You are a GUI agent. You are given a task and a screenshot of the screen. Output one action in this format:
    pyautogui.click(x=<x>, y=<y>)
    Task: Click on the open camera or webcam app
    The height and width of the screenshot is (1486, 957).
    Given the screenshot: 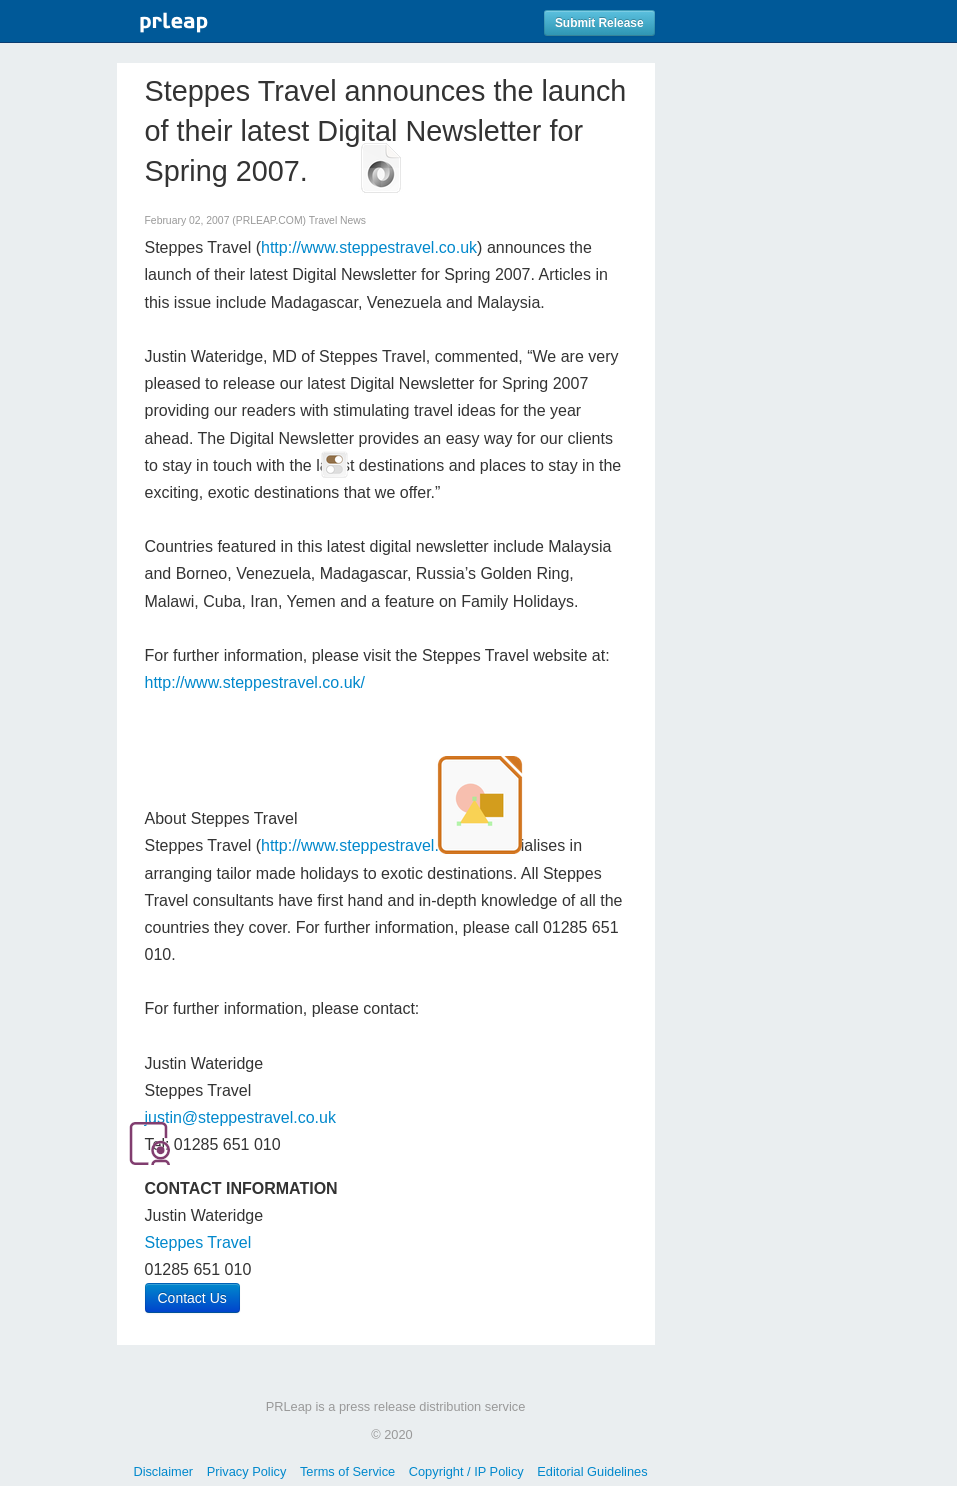 What is the action you would take?
    pyautogui.click(x=148, y=1143)
    